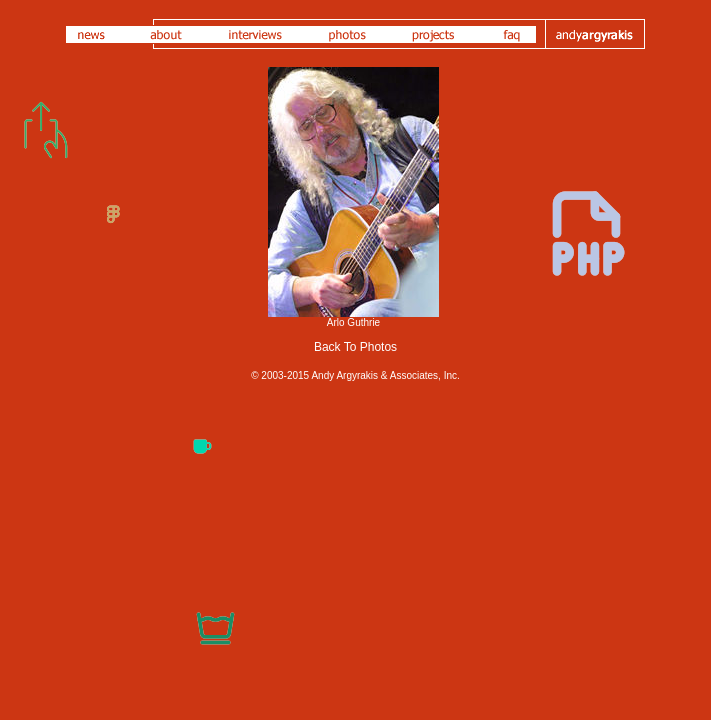 The image size is (711, 720). Describe the element at coordinates (202, 446) in the screenshot. I see `access coffee break or break time features` at that location.